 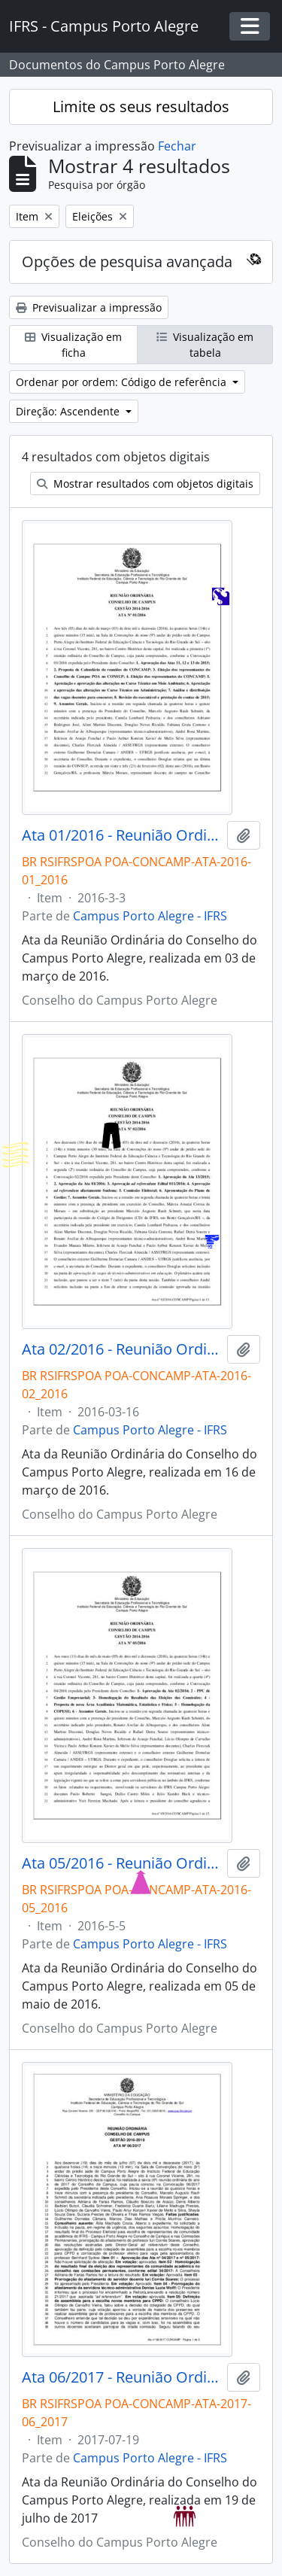 I want to click on increase thrust or acceleration, so click(x=141, y=1882).